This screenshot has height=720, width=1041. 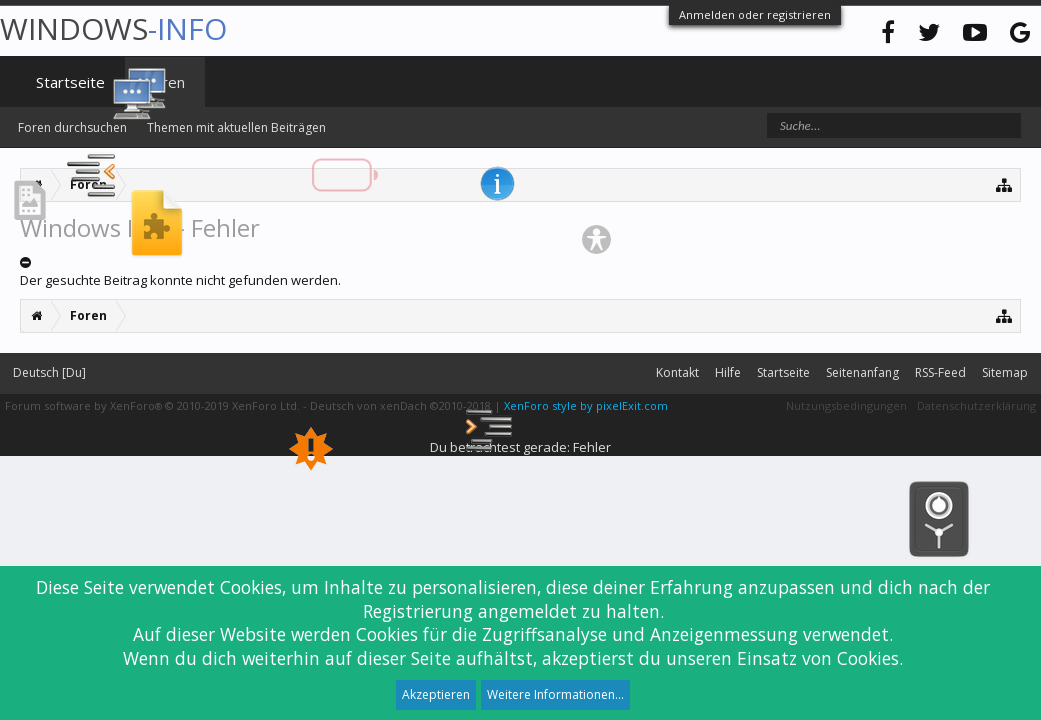 What do you see at coordinates (939, 519) in the screenshot?
I see `archive selected email messages` at bounding box center [939, 519].